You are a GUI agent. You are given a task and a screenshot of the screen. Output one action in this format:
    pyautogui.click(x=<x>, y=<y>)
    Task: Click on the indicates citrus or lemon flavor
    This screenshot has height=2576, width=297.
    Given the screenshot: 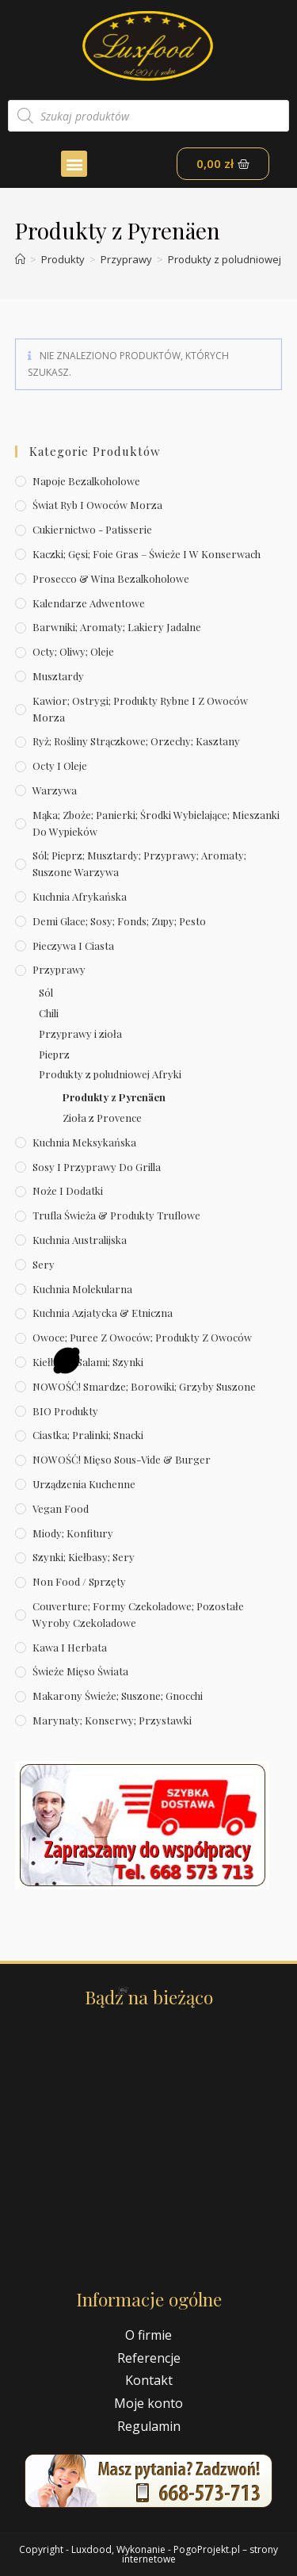 What is the action you would take?
    pyautogui.click(x=67, y=1361)
    